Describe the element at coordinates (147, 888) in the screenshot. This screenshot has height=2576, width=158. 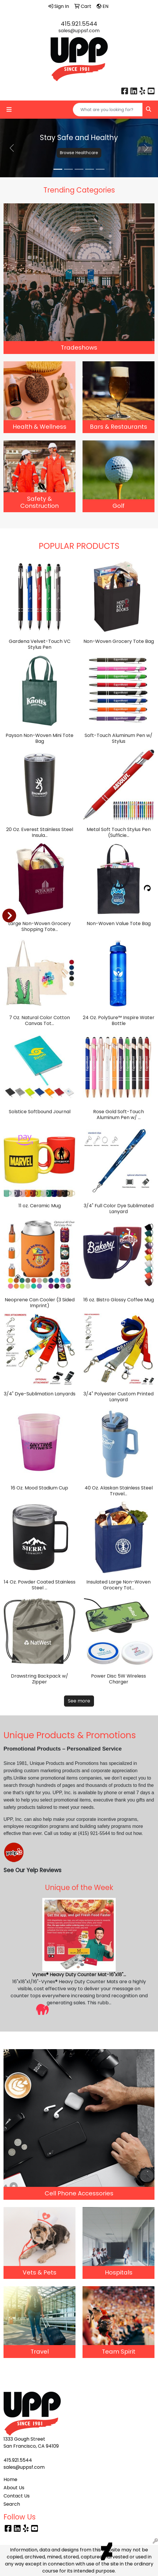
I see `Deno runtime logo` at that location.